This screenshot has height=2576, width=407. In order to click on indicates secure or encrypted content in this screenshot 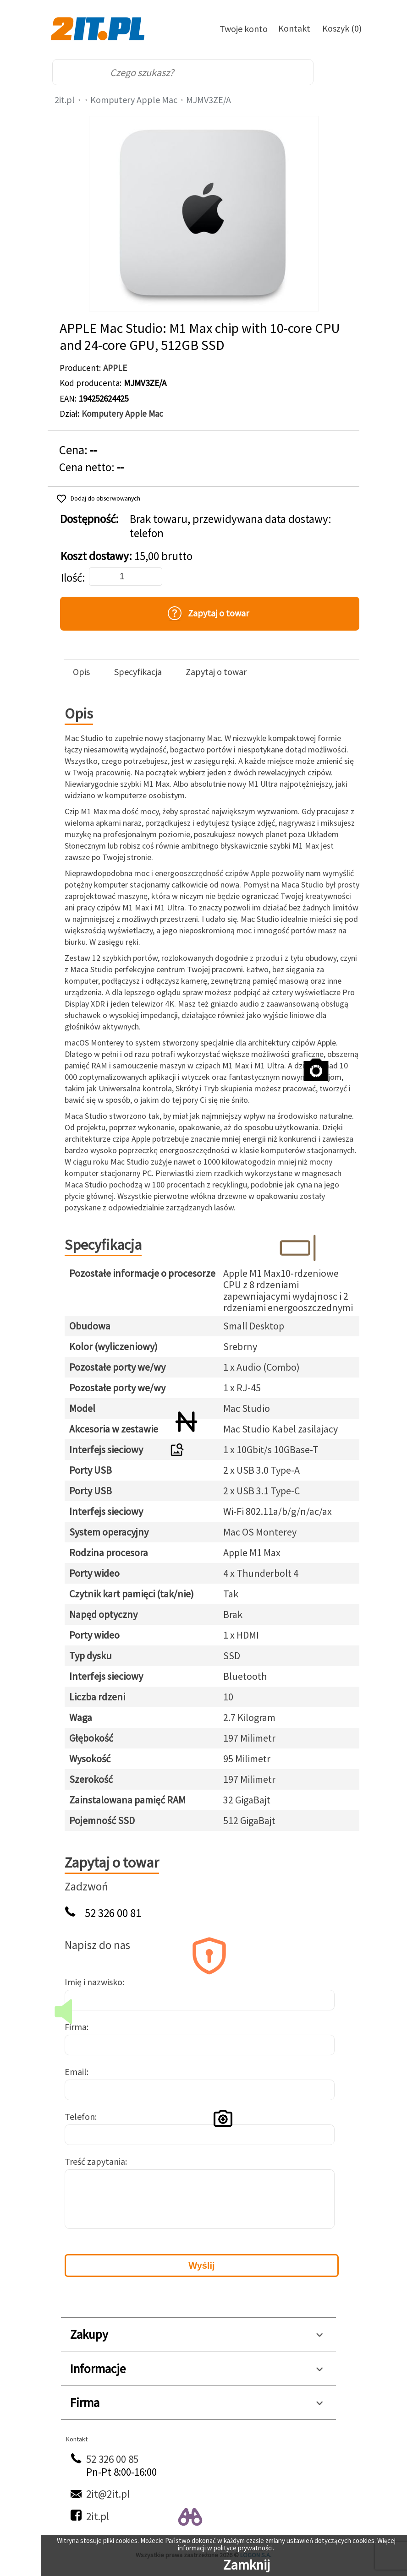, I will do `click(209, 1956)`.